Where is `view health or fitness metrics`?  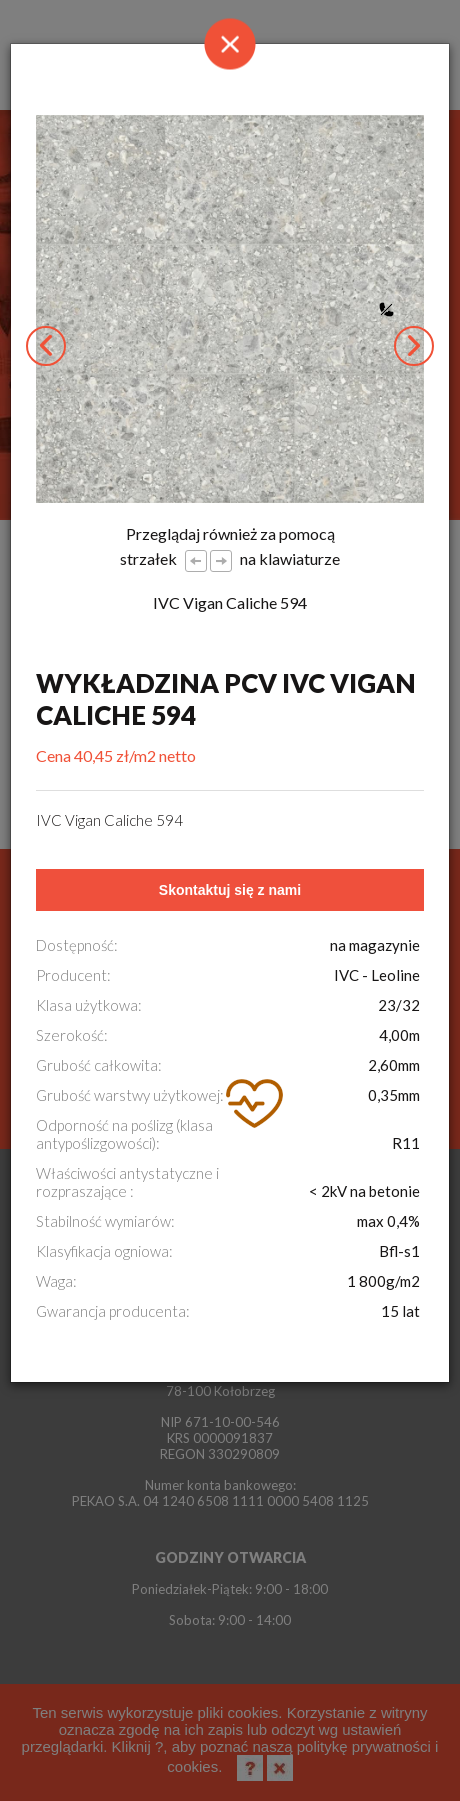 view health or fitness metrics is located at coordinates (254, 1101).